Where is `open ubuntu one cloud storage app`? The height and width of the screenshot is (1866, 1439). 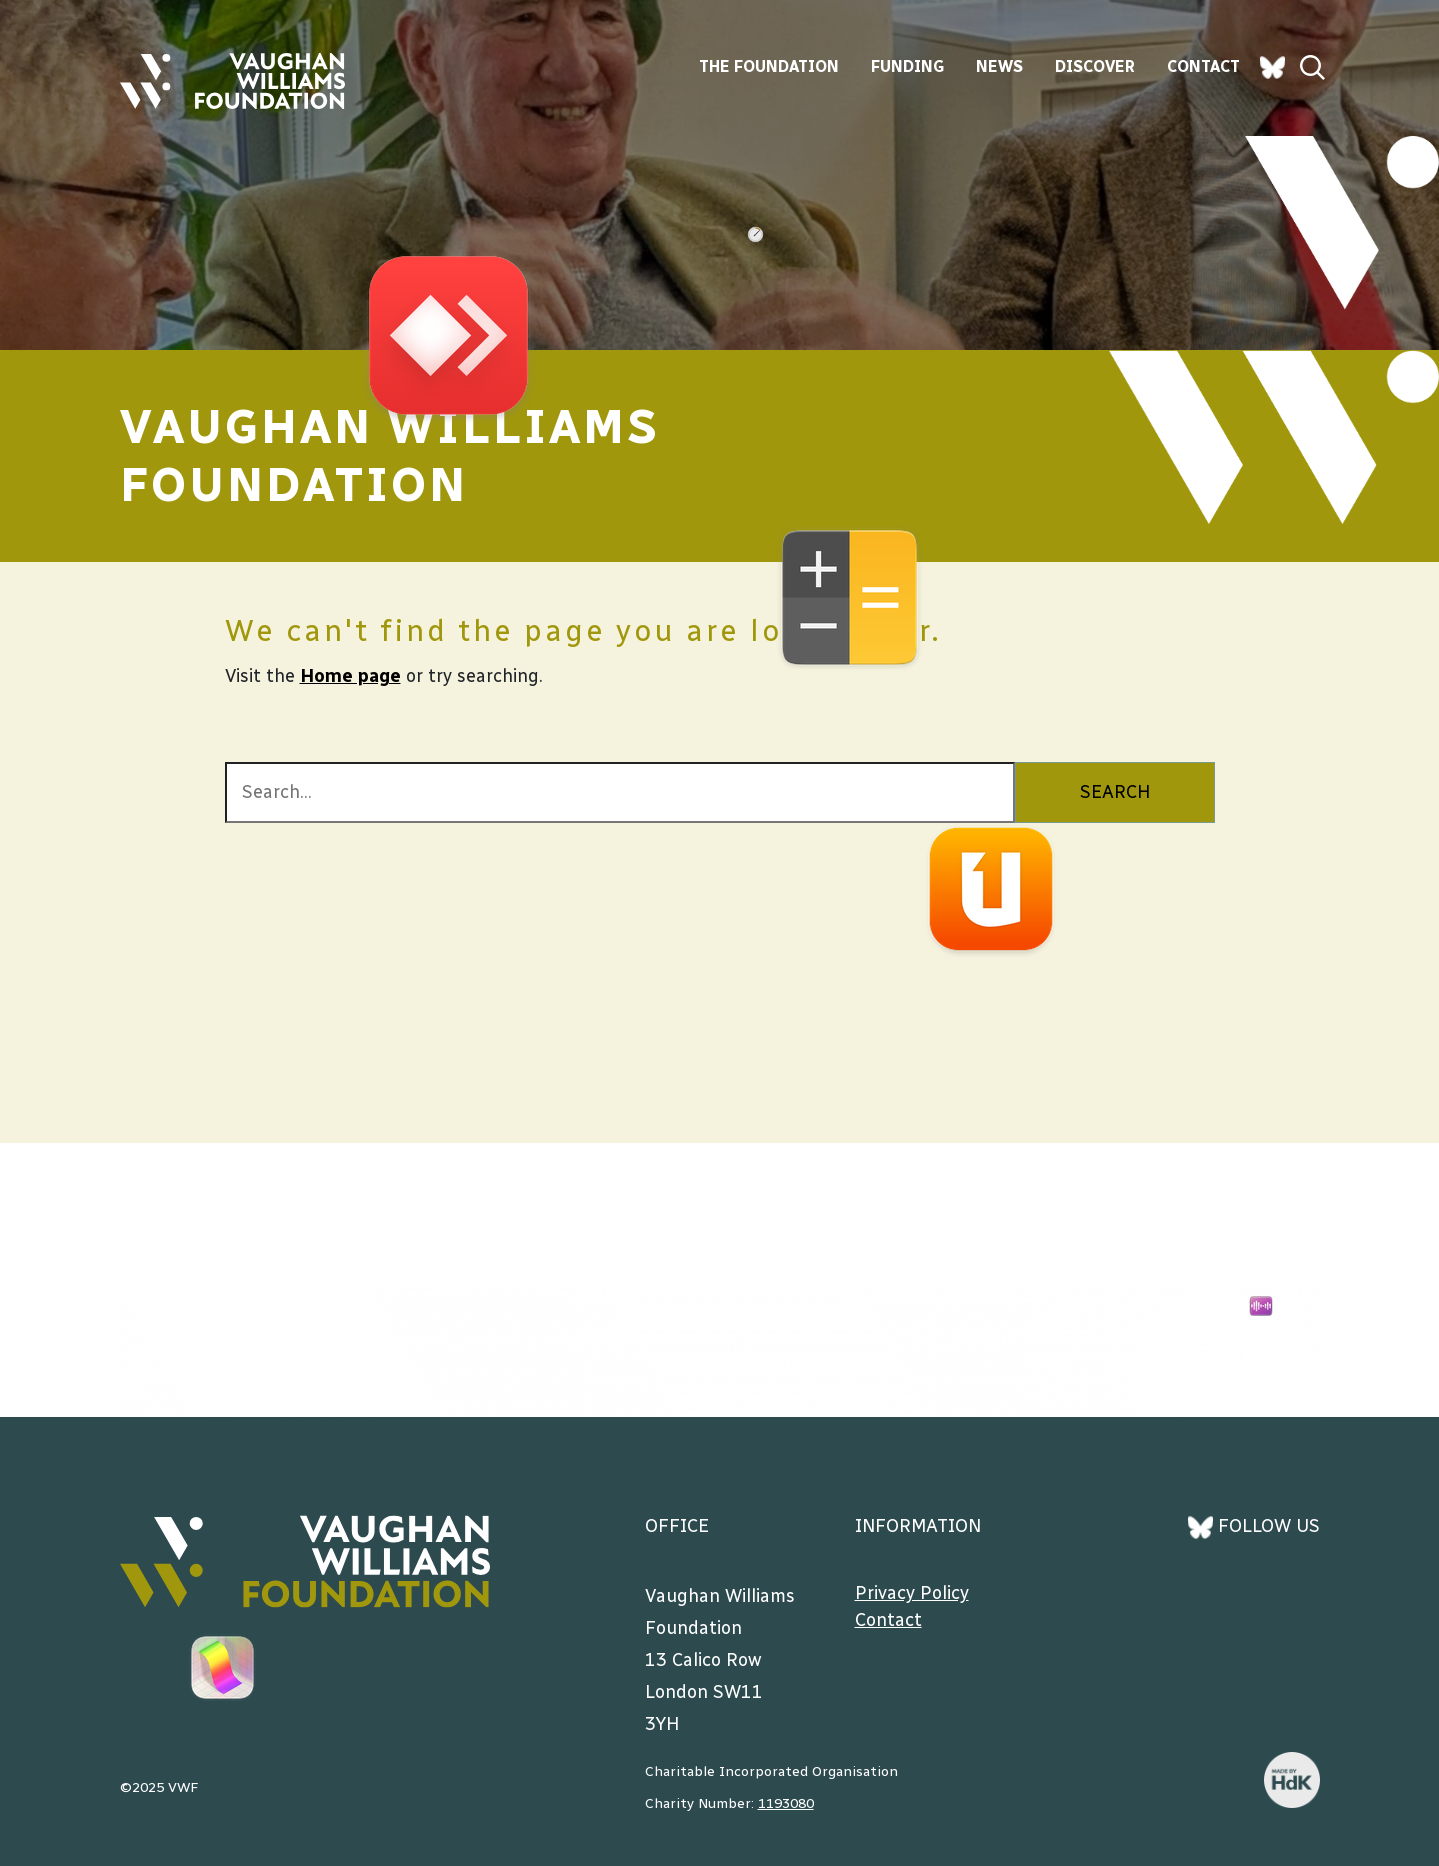
open ubuntu one cloud storage app is located at coordinates (991, 889).